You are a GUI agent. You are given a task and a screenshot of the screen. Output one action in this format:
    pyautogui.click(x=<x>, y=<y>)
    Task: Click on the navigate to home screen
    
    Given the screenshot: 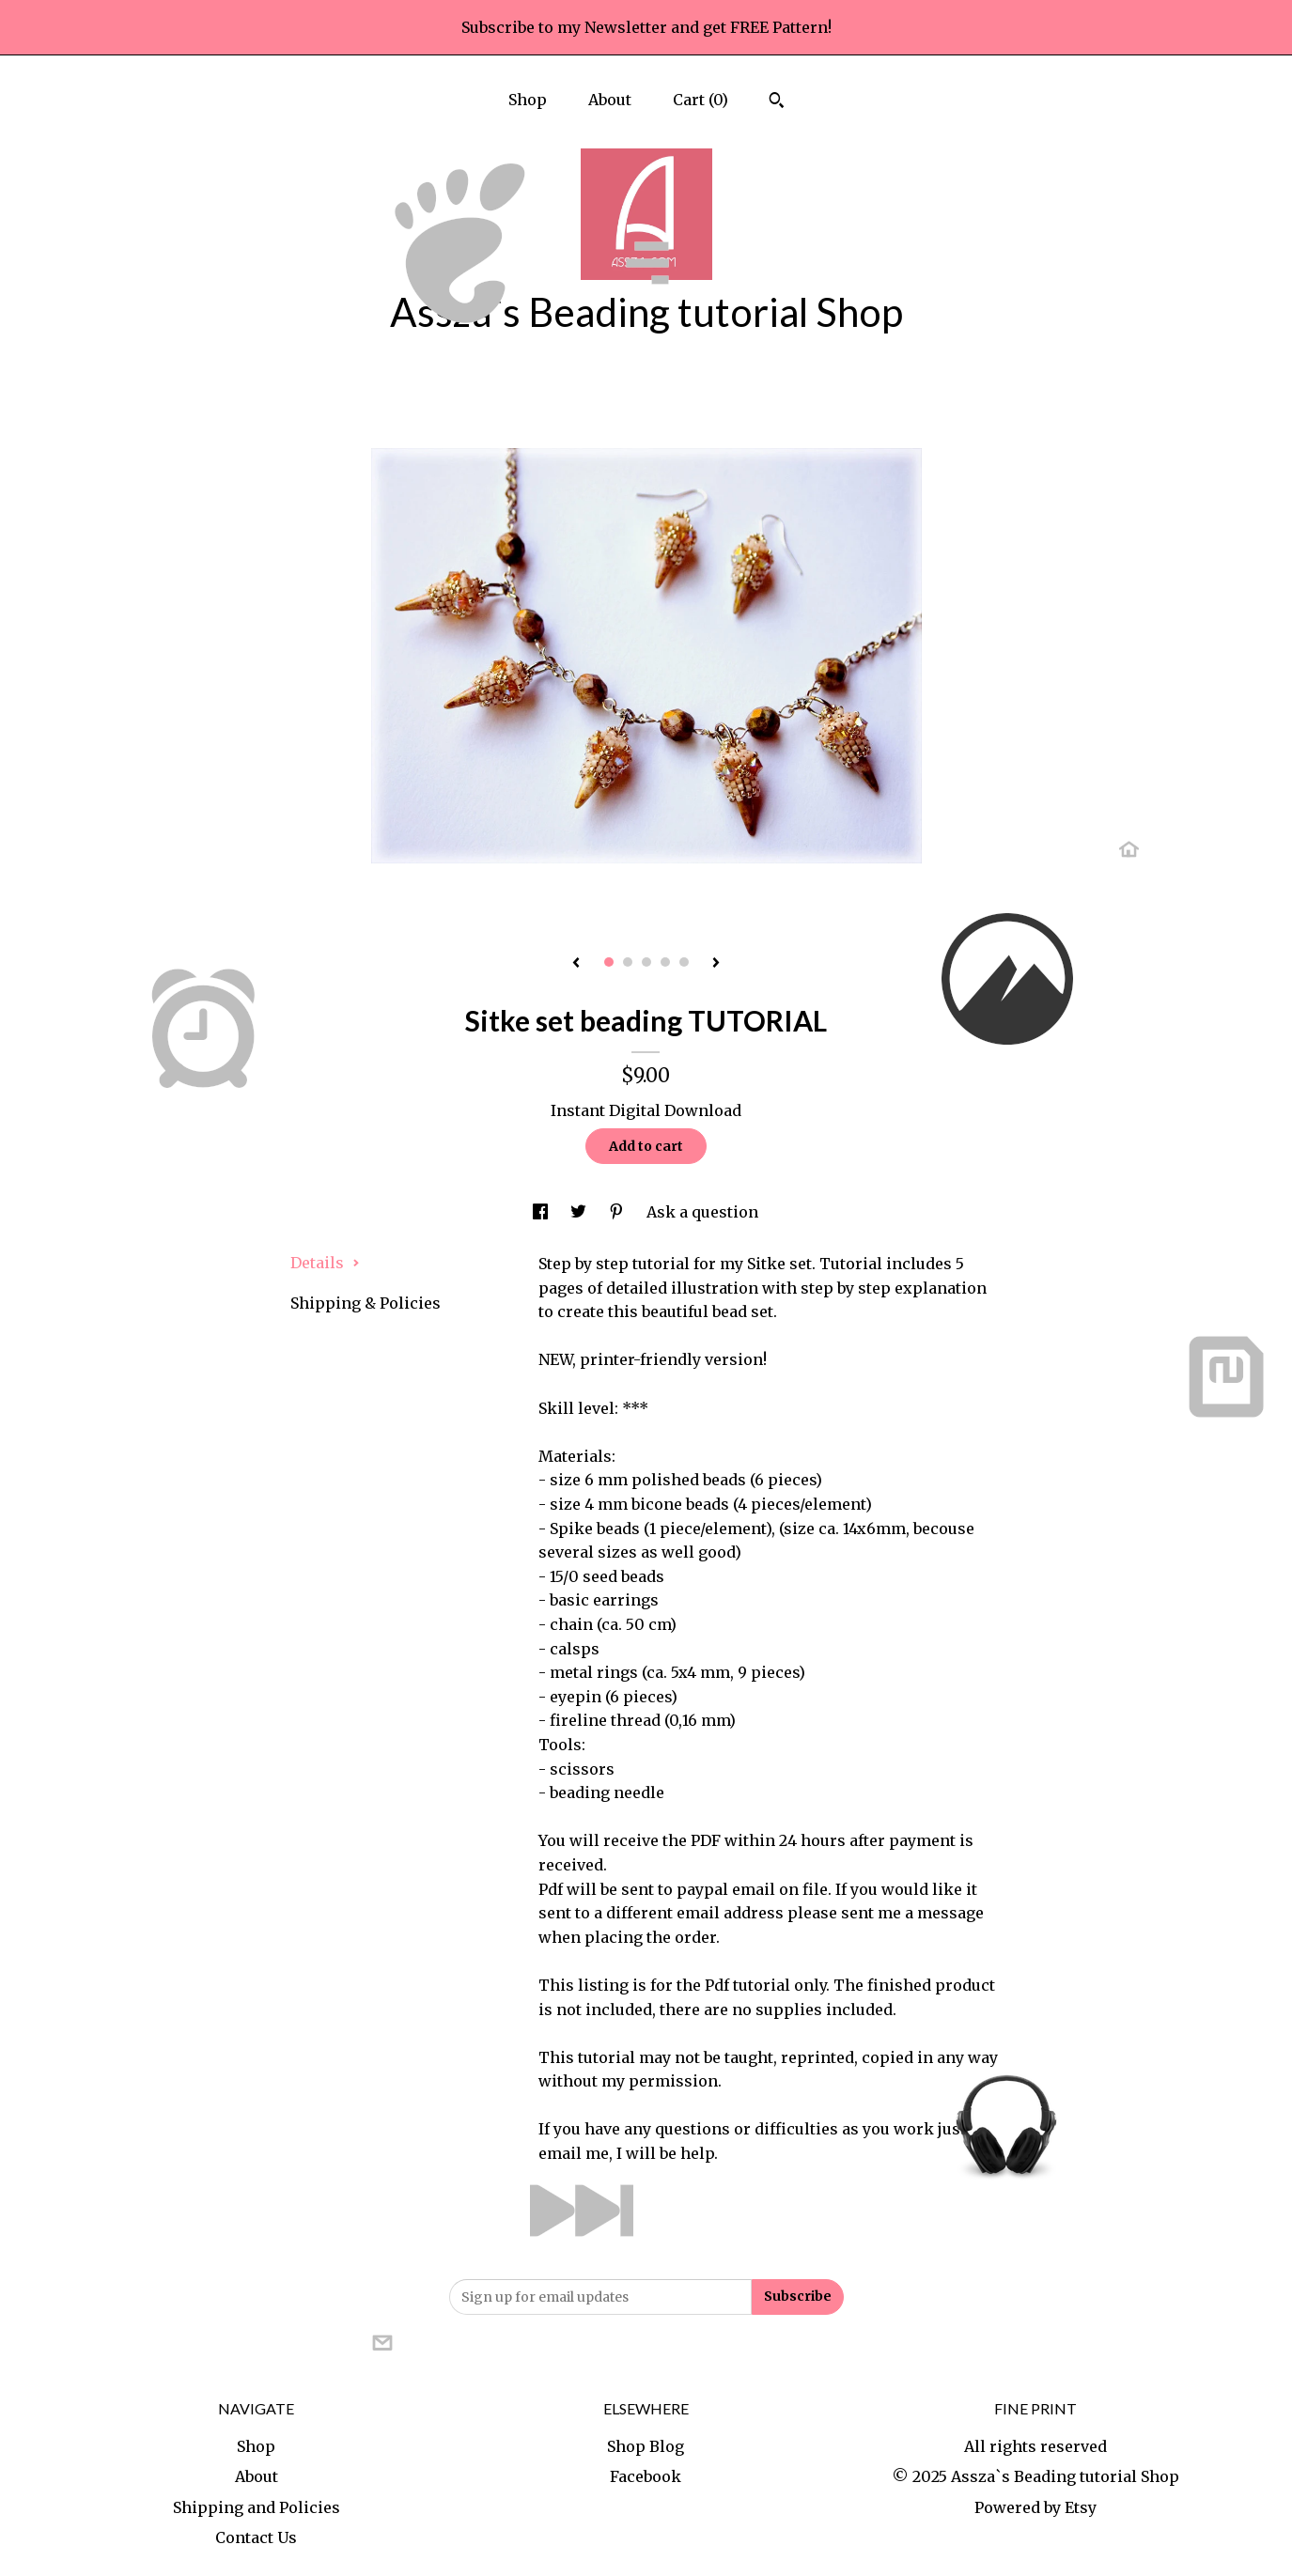 What is the action you would take?
    pyautogui.click(x=1129, y=849)
    